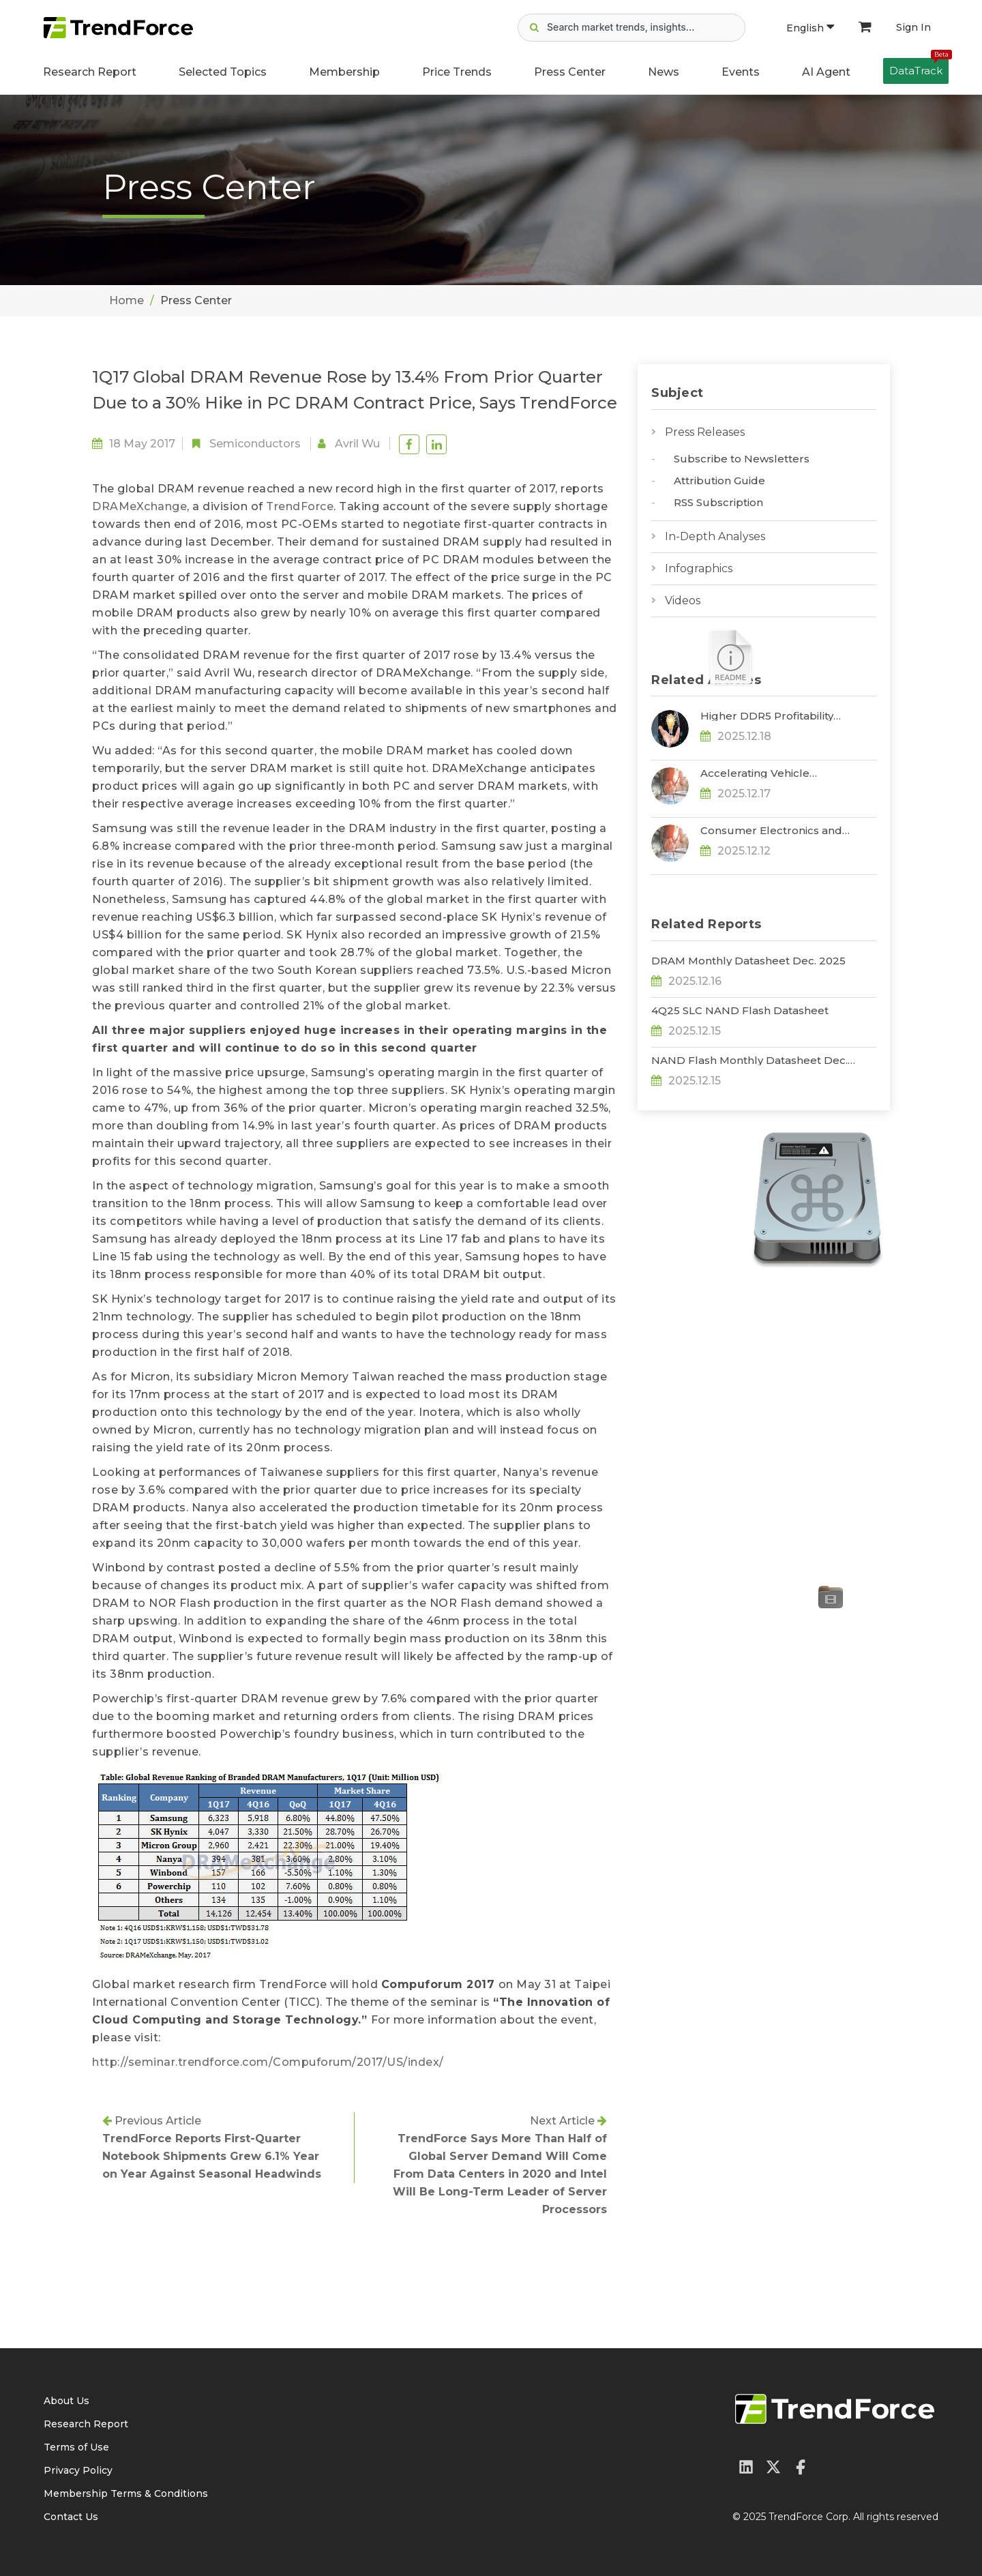 Image resolution: width=982 pixels, height=2576 pixels. What do you see at coordinates (831, 1597) in the screenshot?
I see `open your videos folder` at bounding box center [831, 1597].